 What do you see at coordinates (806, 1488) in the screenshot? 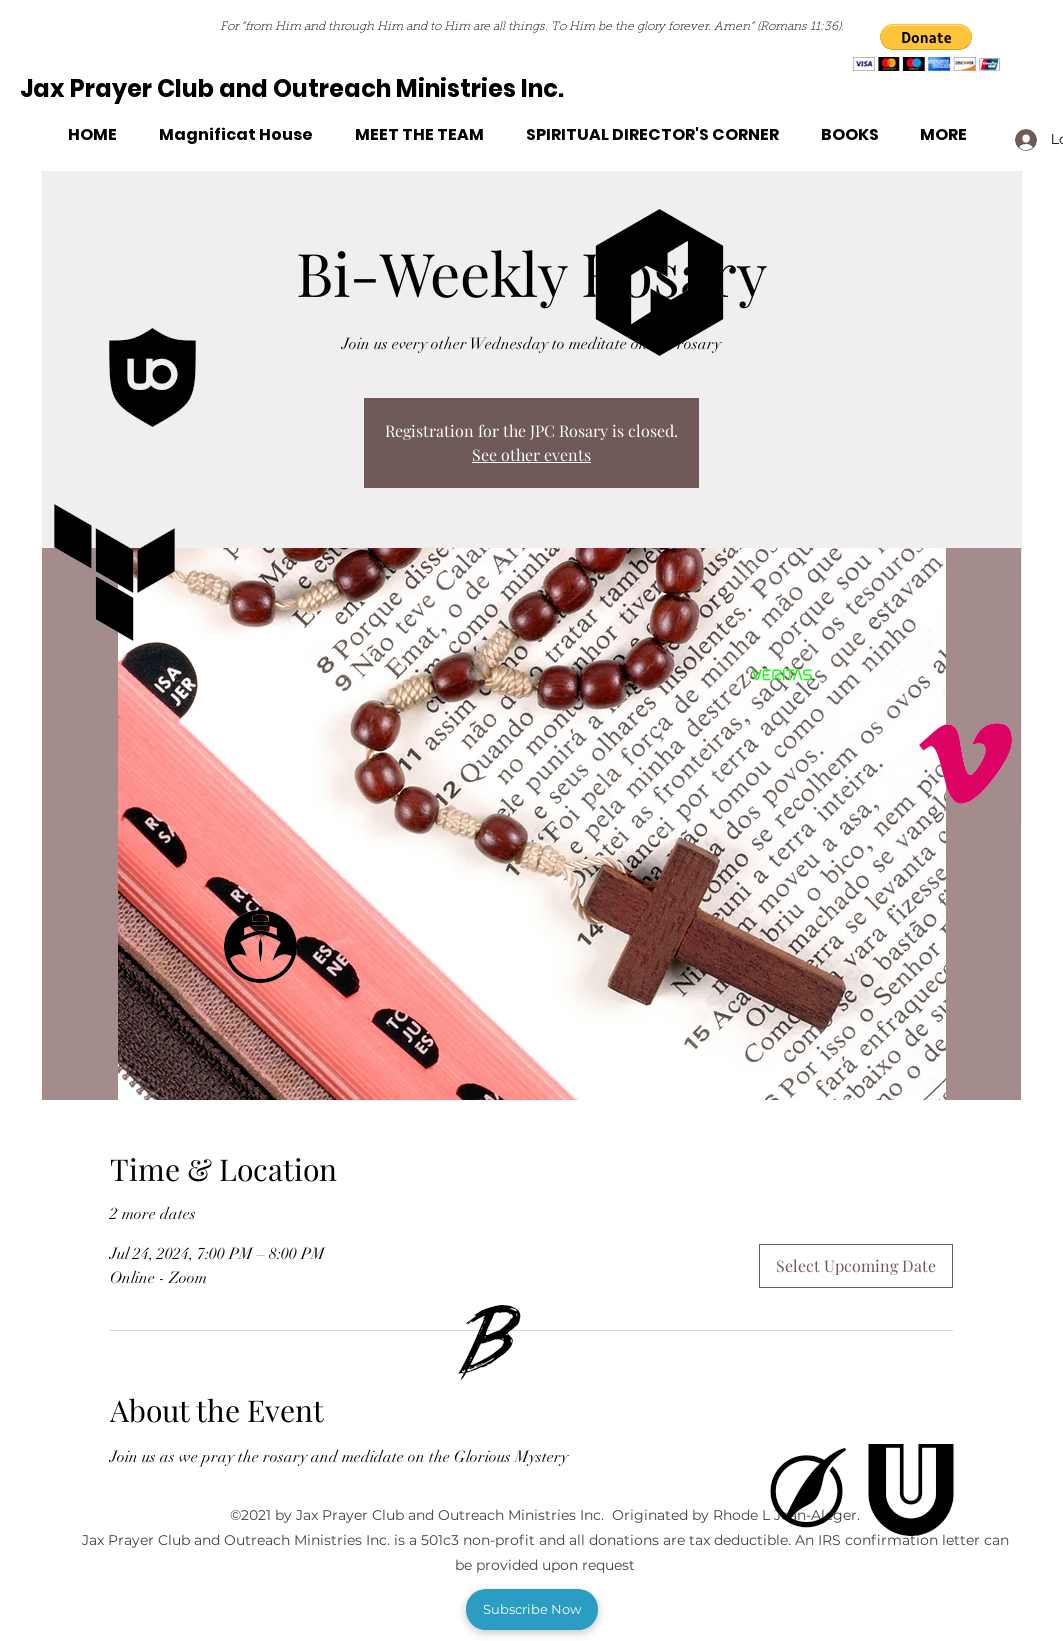
I see `pied piper company logo` at bounding box center [806, 1488].